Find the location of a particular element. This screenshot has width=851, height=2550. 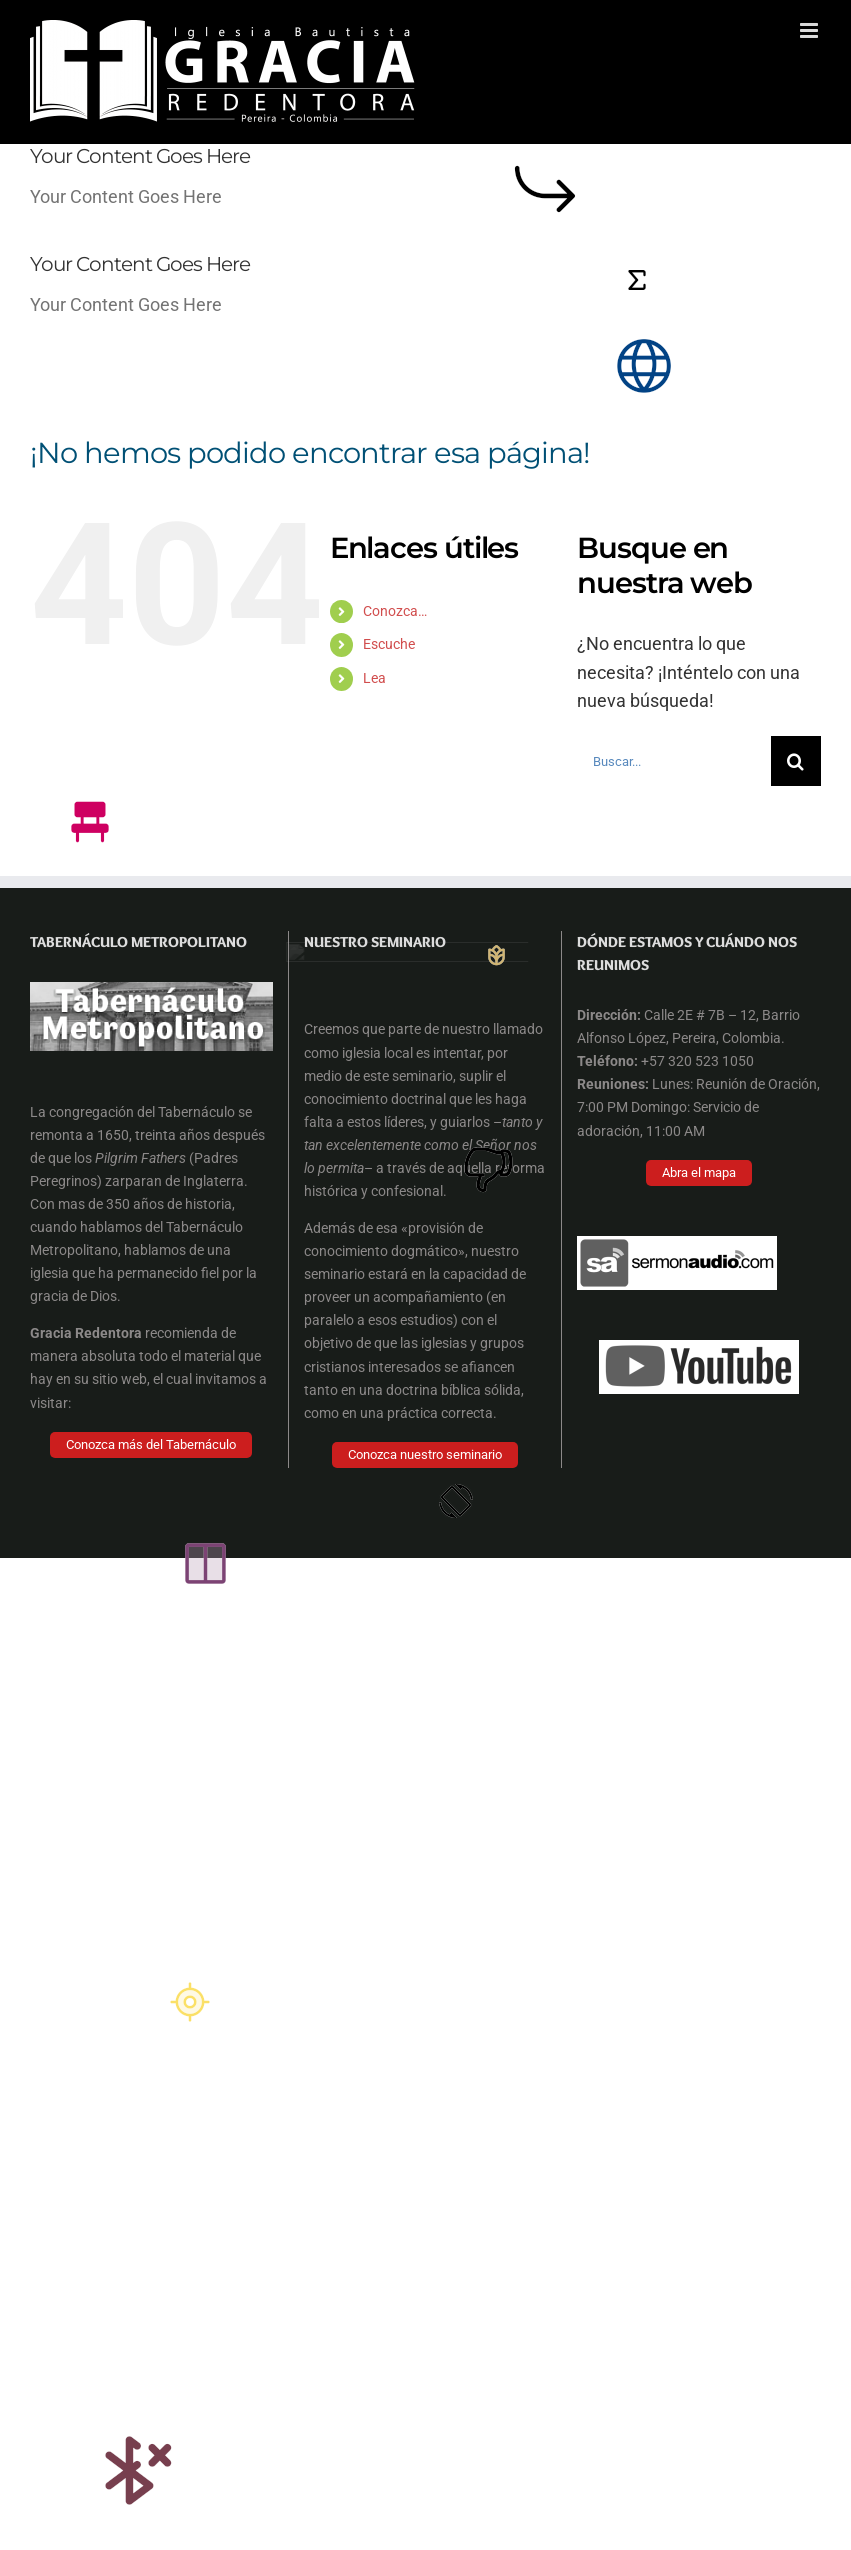

indicates grain or wheat-based ingredients is located at coordinates (496, 955).